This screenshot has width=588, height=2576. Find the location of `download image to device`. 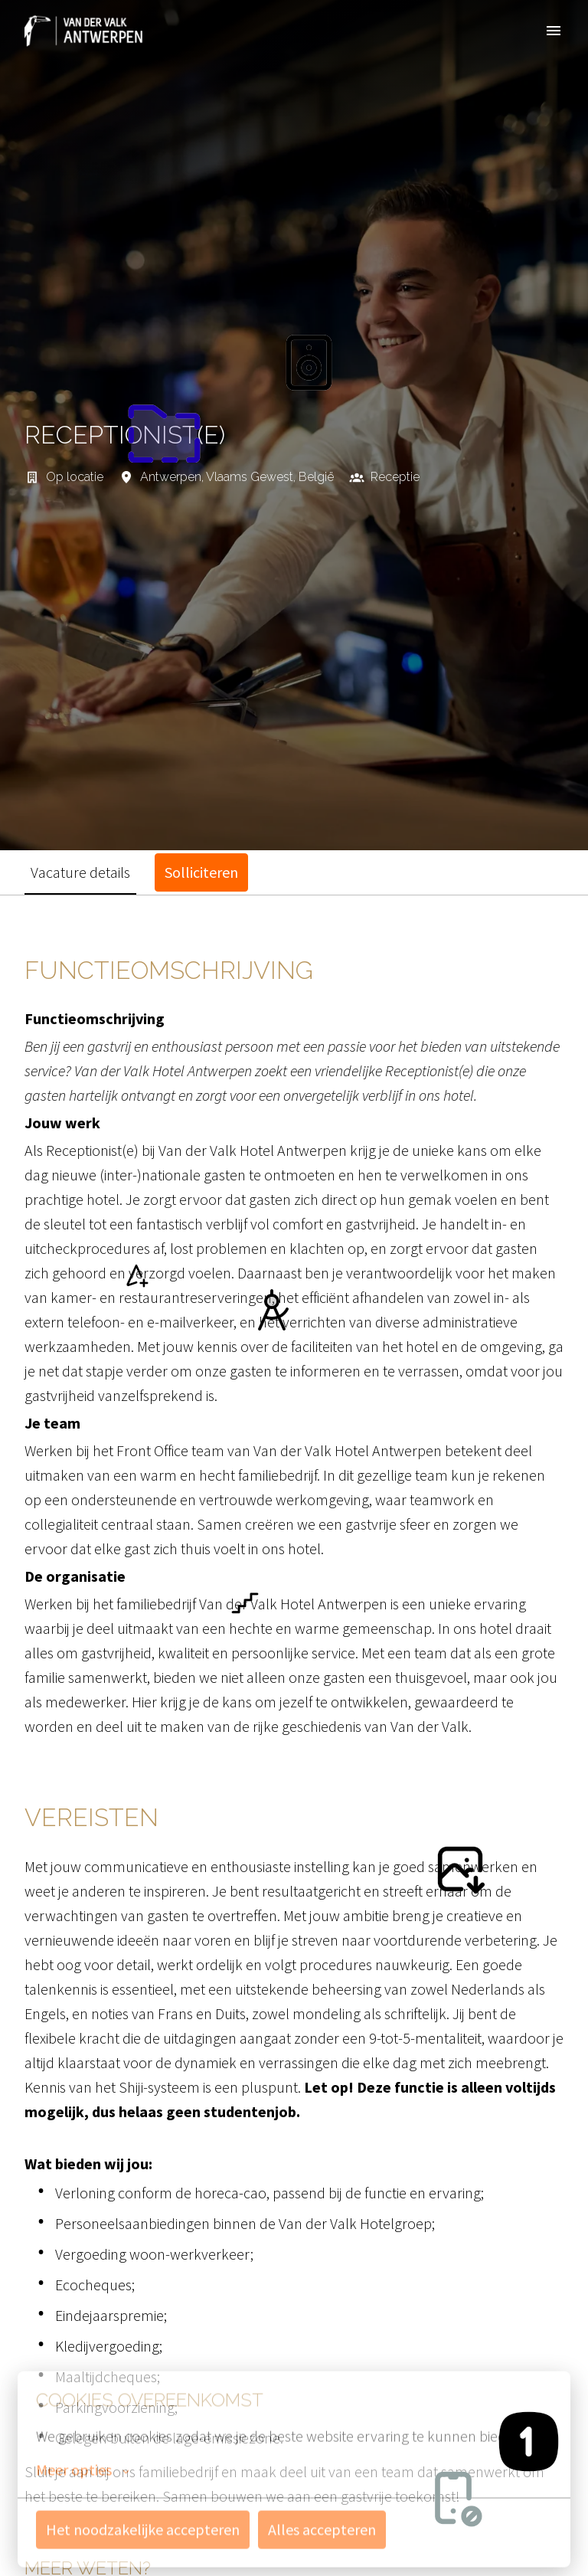

download image to device is located at coordinates (460, 1869).